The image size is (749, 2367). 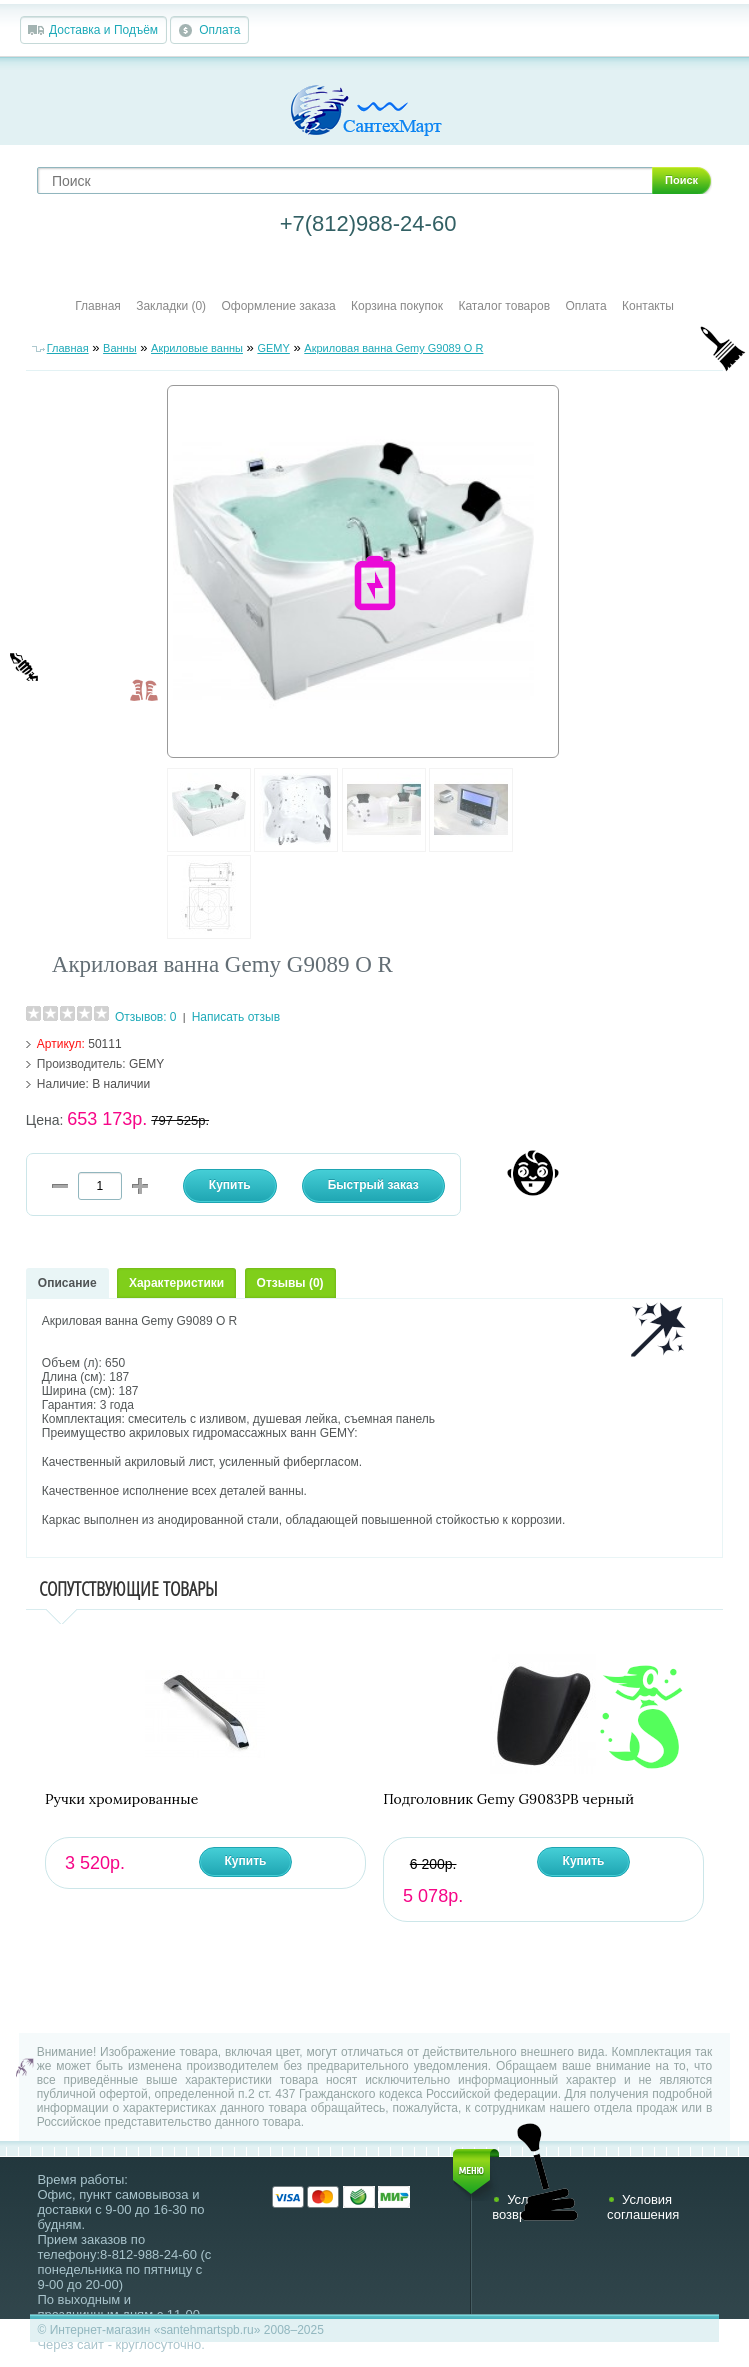 I want to click on view battery status or power level, so click(x=375, y=583).